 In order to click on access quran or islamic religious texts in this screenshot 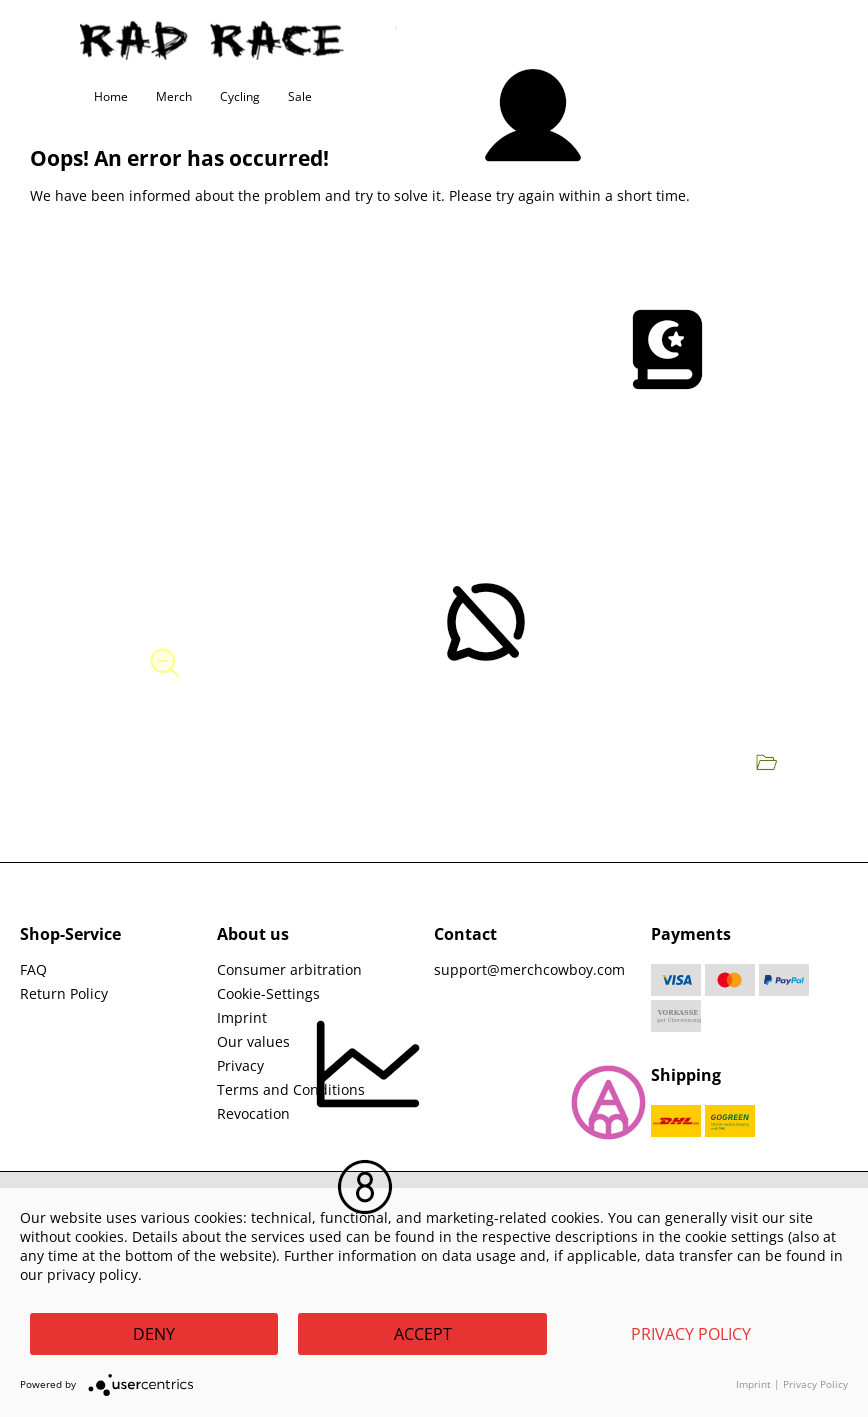, I will do `click(667, 349)`.